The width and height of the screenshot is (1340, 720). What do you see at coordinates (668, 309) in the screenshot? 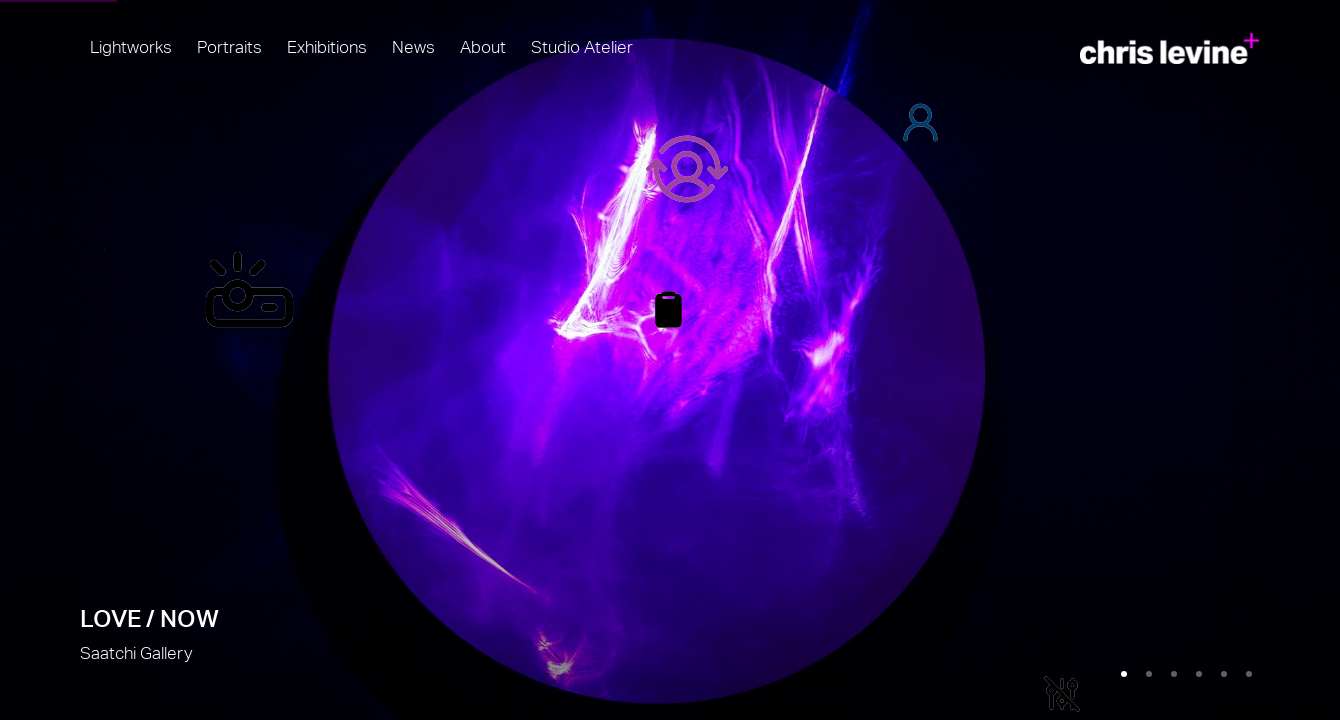
I see `view clipboard contents` at bounding box center [668, 309].